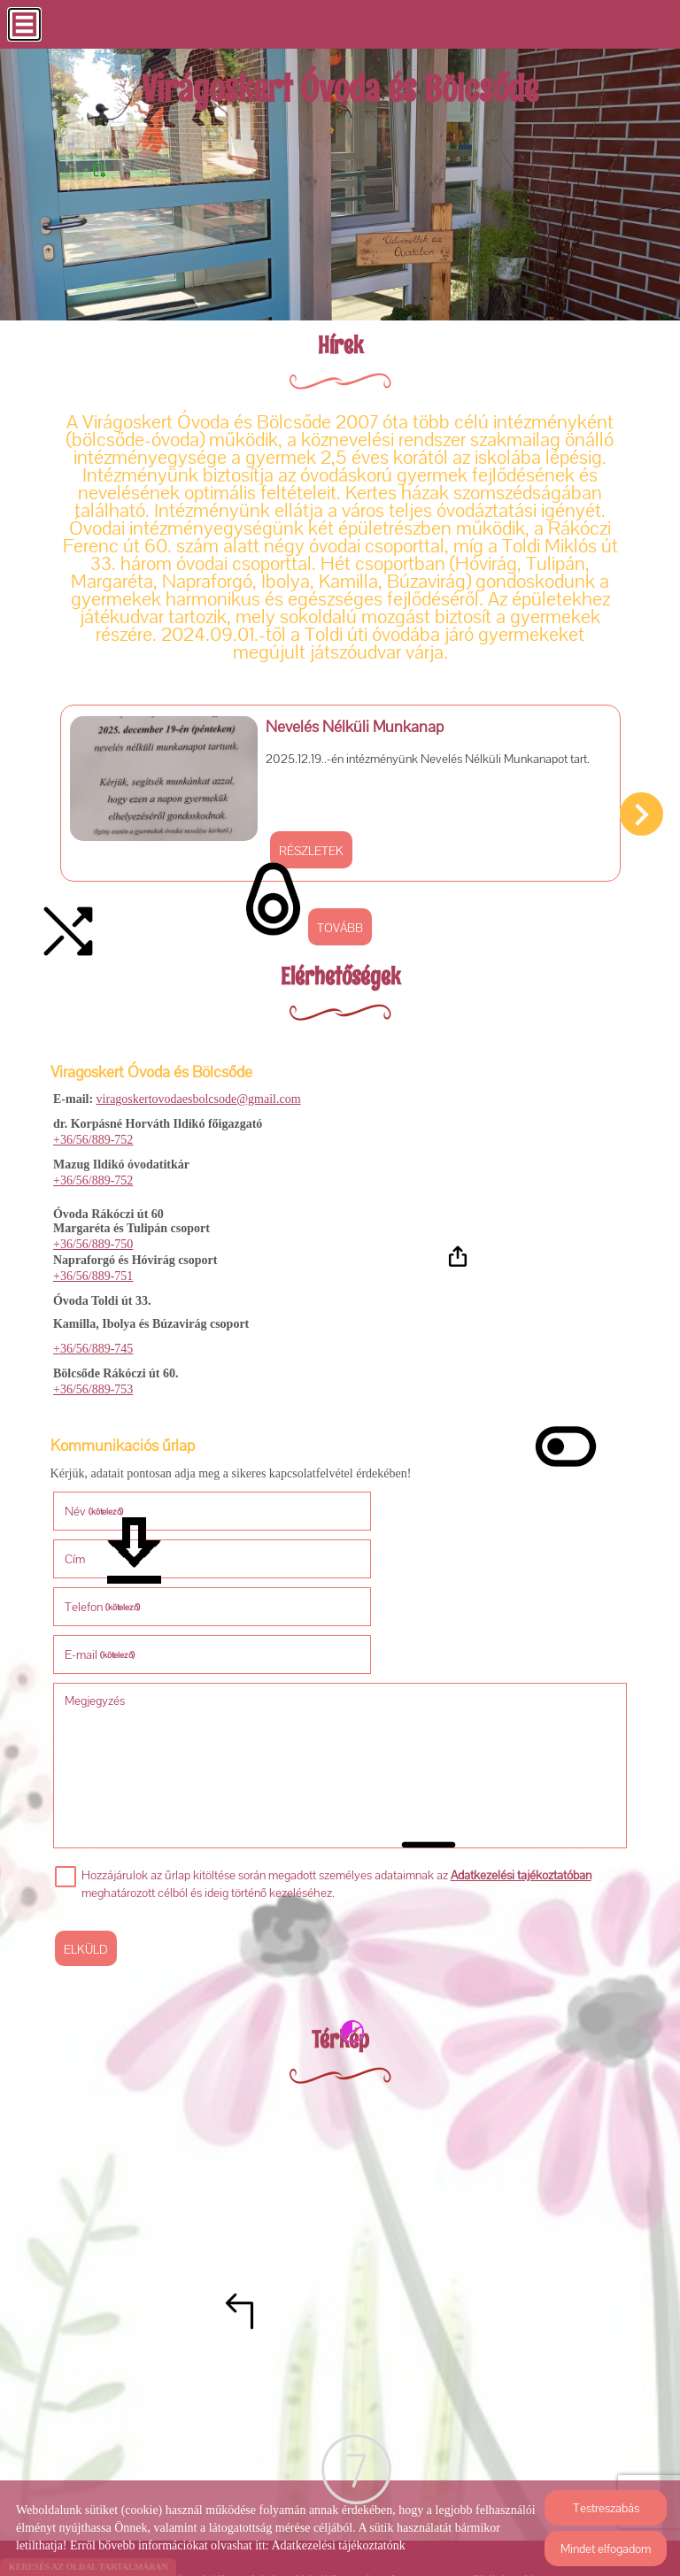 The width and height of the screenshot is (680, 2576). What do you see at coordinates (356, 2469) in the screenshot?
I see `indicates step 7 in a multi-step process` at bounding box center [356, 2469].